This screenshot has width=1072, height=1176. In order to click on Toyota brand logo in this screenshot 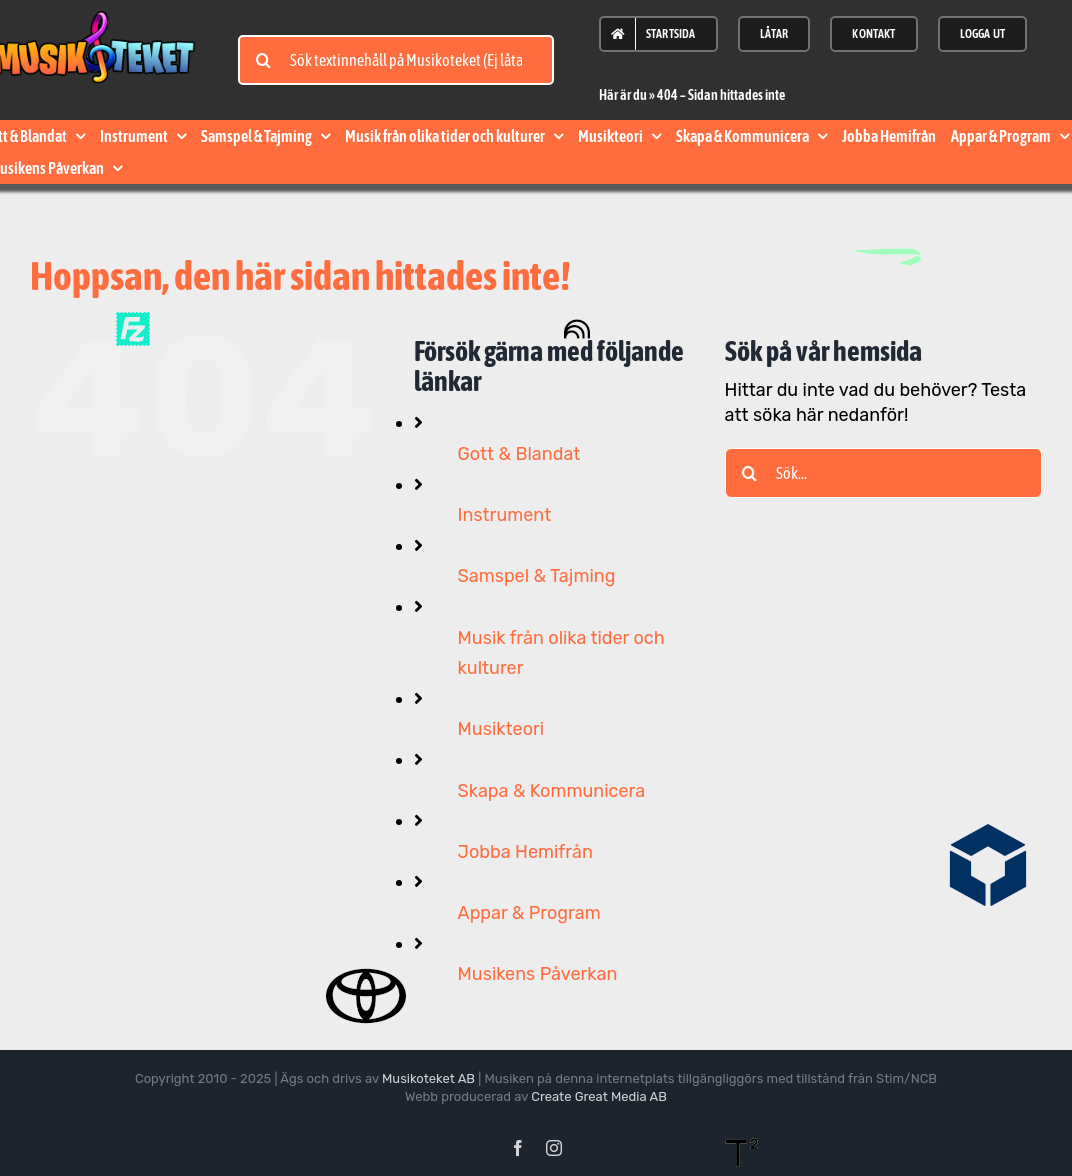, I will do `click(366, 996)`.